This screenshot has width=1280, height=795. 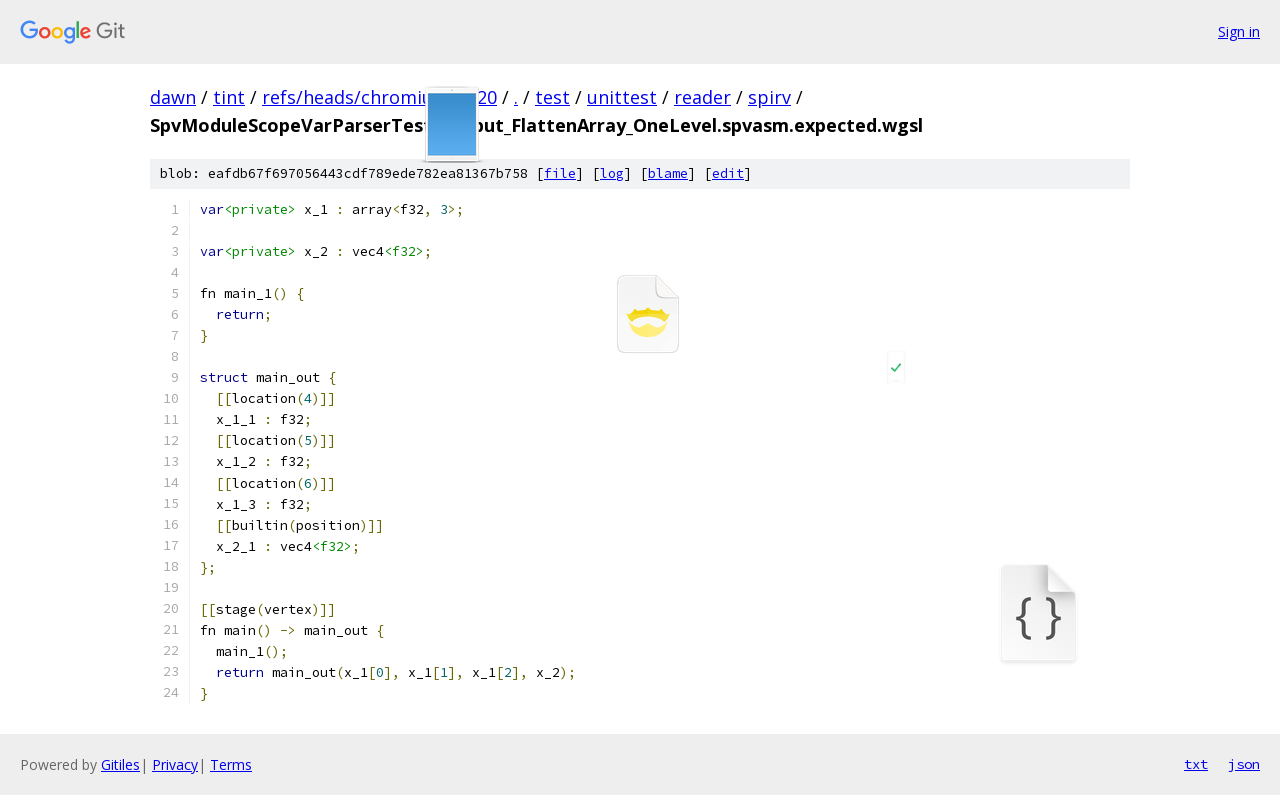 I want to click on indicates a connected iPad Air device, so click(x=452, y=124).